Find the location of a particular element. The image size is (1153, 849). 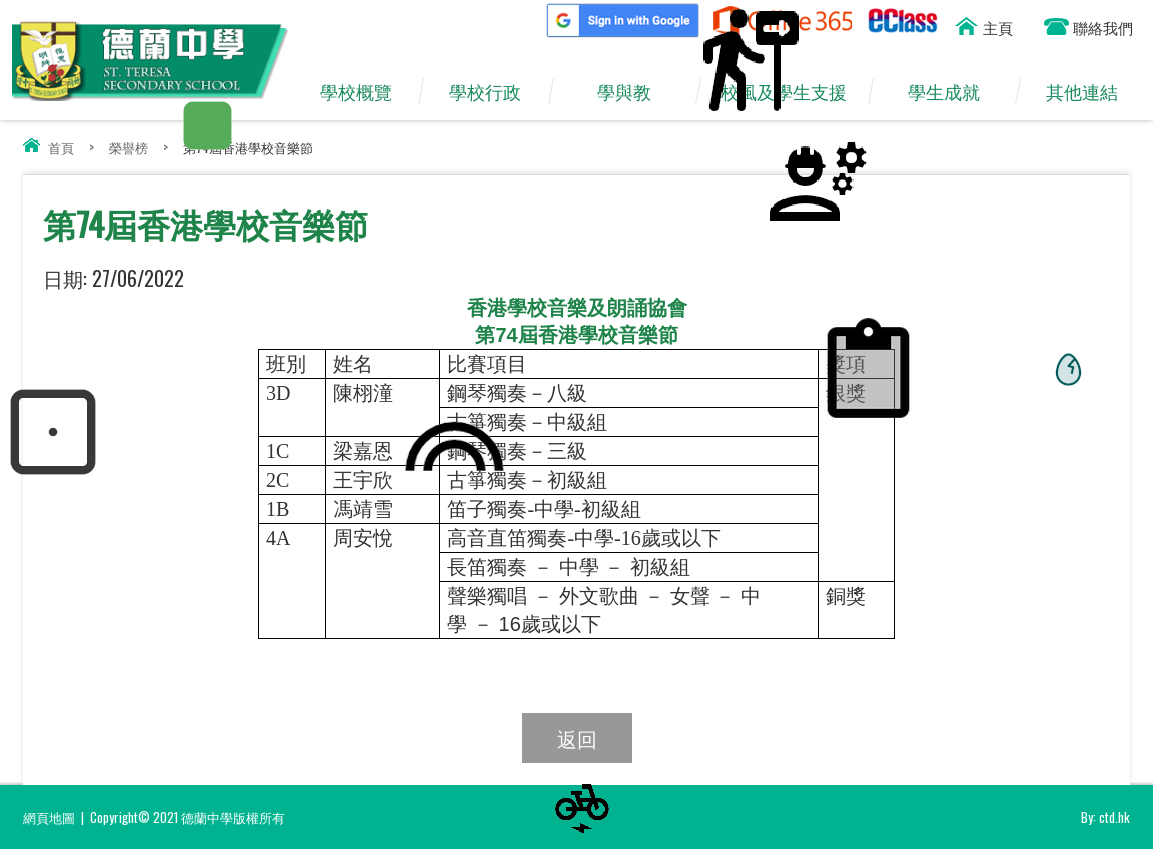

access photo filters or visual effects is located at coordinates (454, 448).